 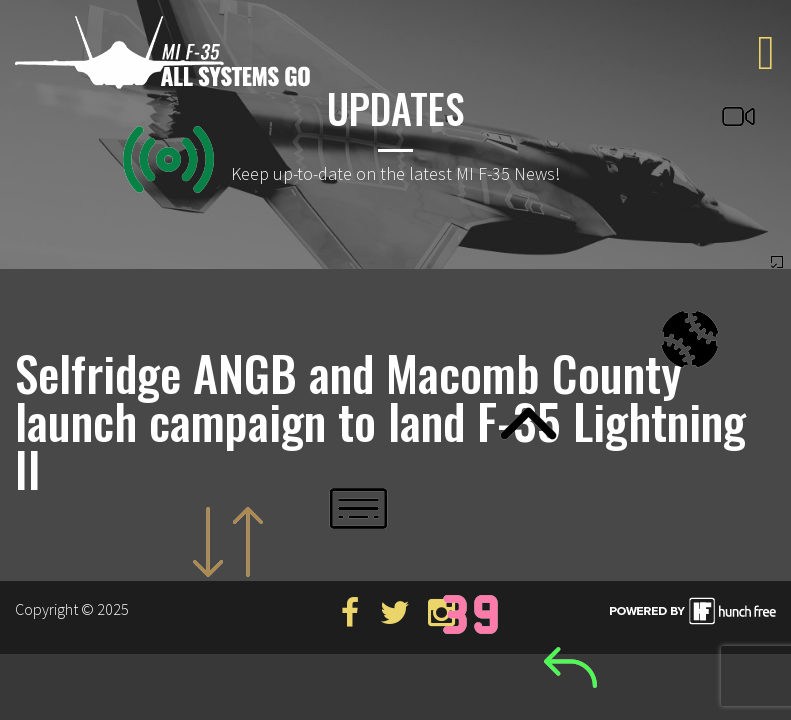 What do you see at coordinates (358, 508) in the screenshot?
I see `open on-screen keyboard` at bounding box center [358, 508].